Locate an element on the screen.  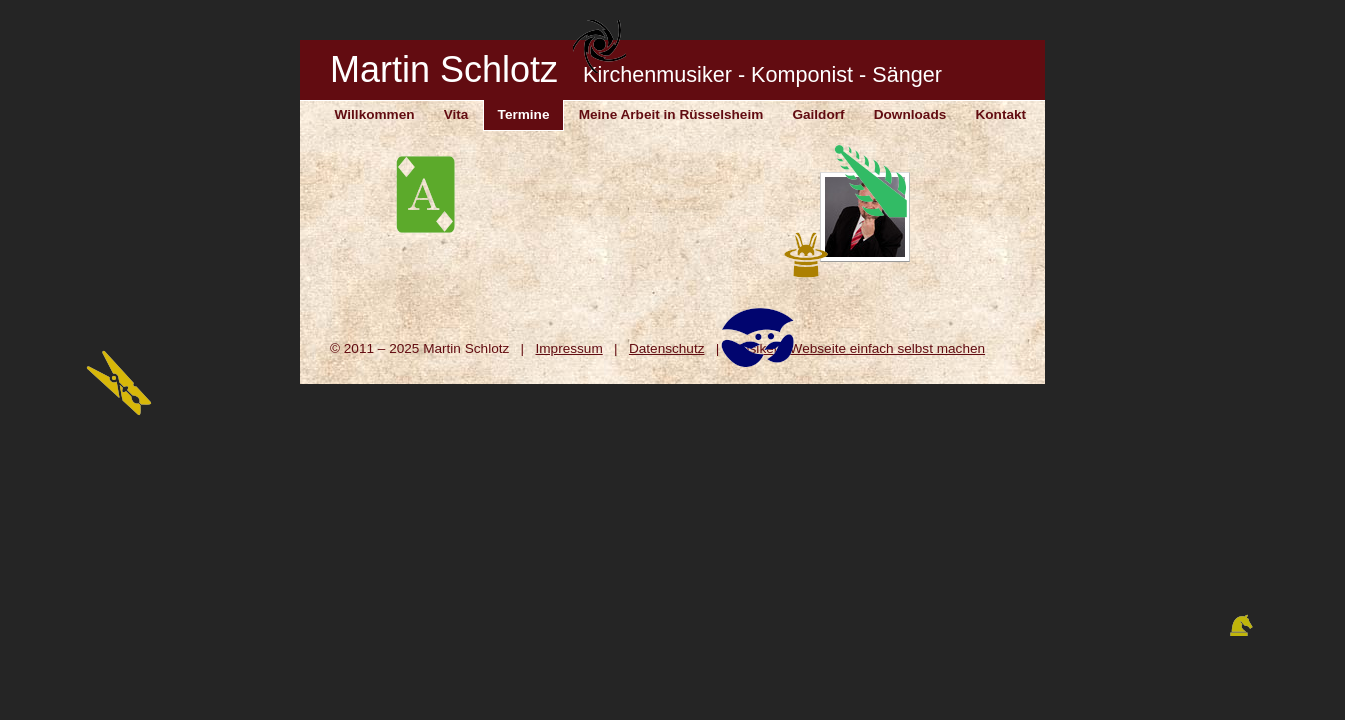
play a card game or access casino games is located at coordinates (425, 194).